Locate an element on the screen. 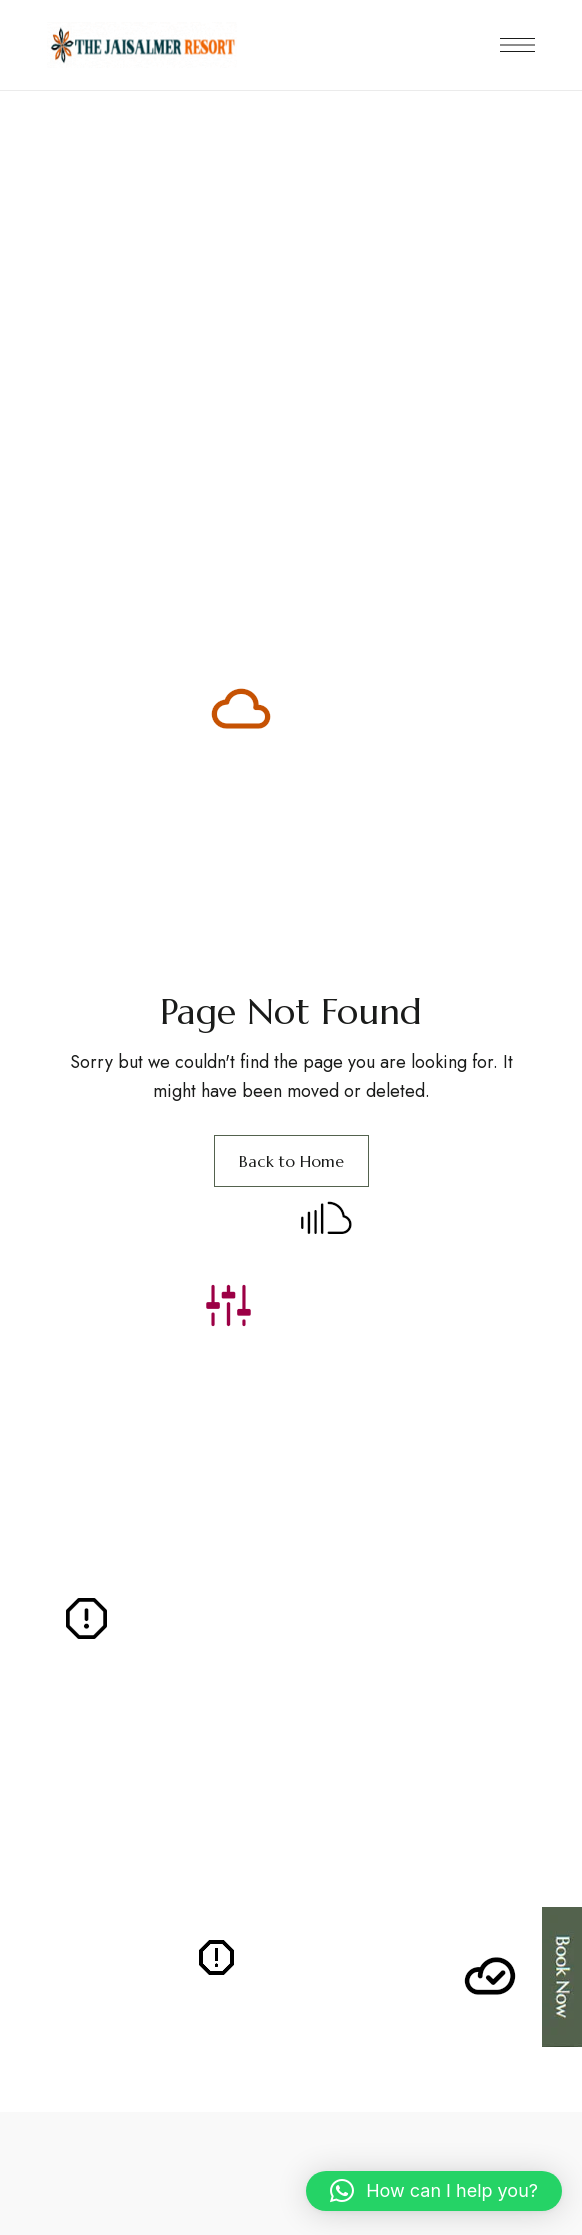 Image resolution: width=582 pixels, height=2235 pixels. file successfully uploaded to cloud storage is located at coordinates (490, 1976).